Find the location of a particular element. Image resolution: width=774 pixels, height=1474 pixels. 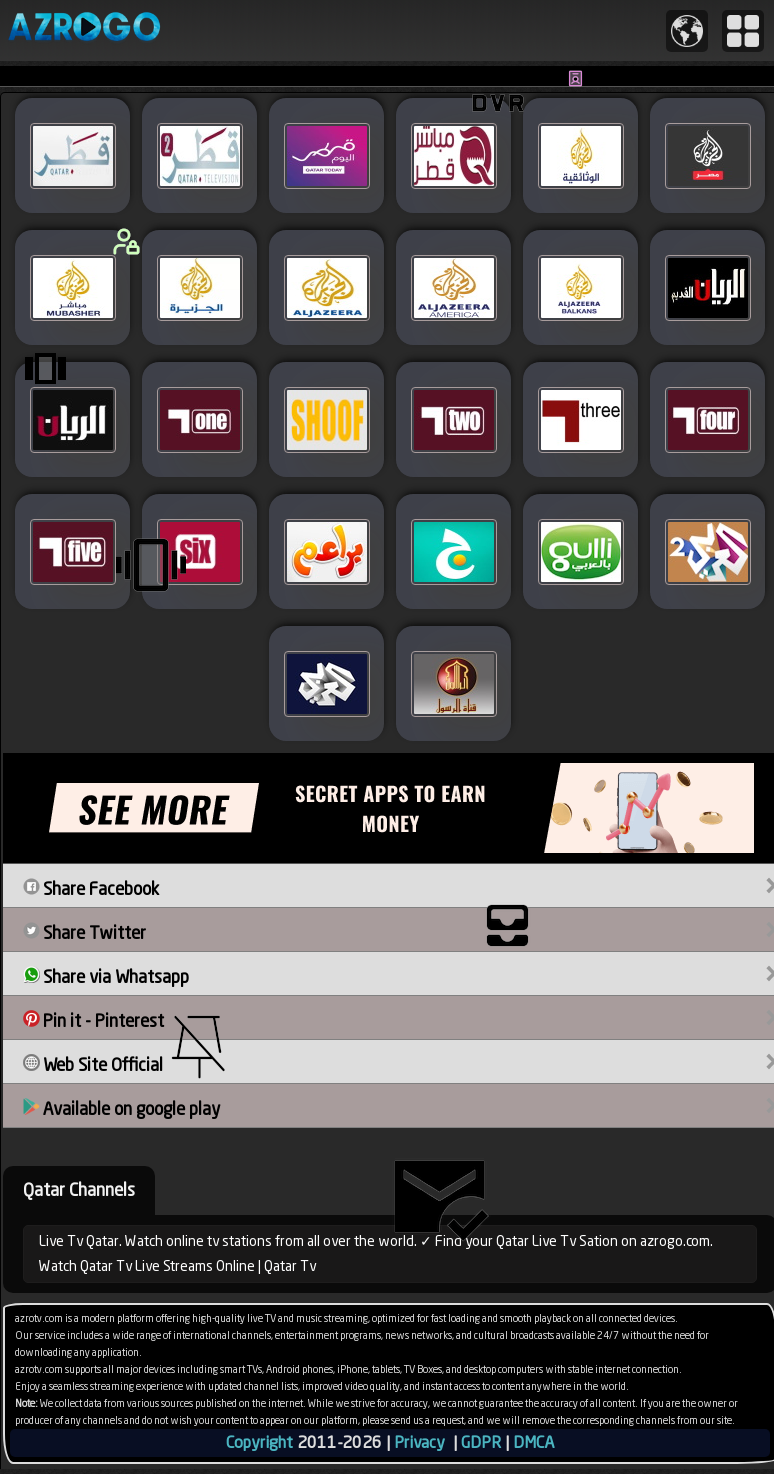

view your profile or identification details is located at coordinates (575, 78).